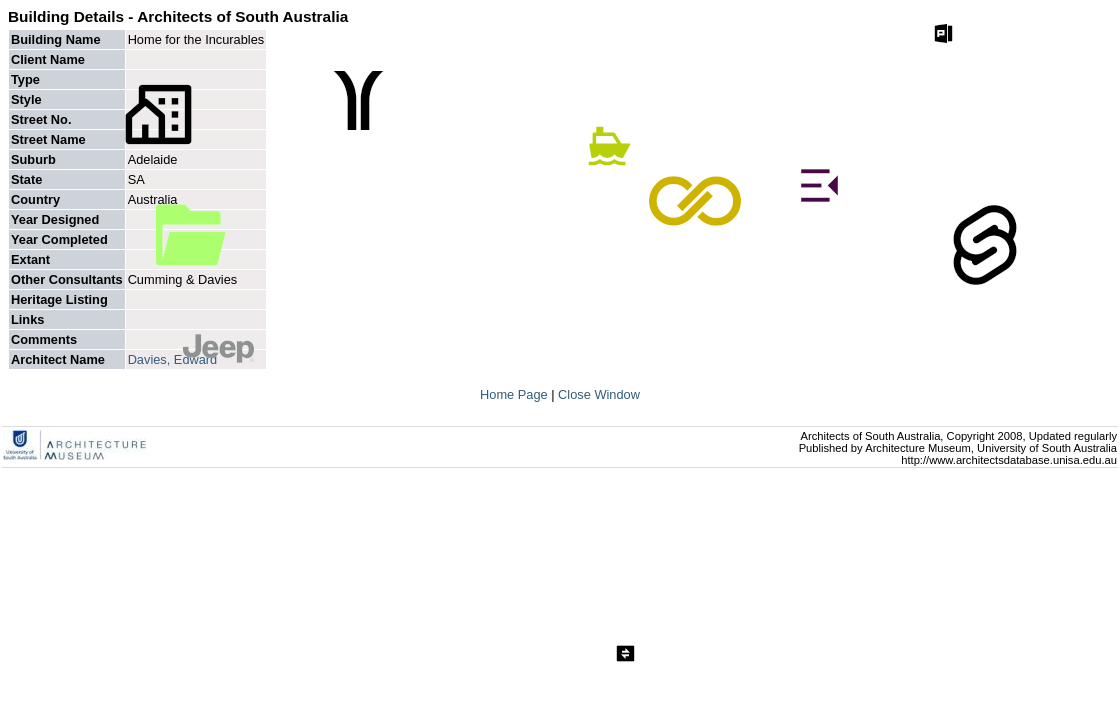  Describe the element at coordinates (358, 100) in the screenshot. I see `Guangzhou Metro app or service` at that location.